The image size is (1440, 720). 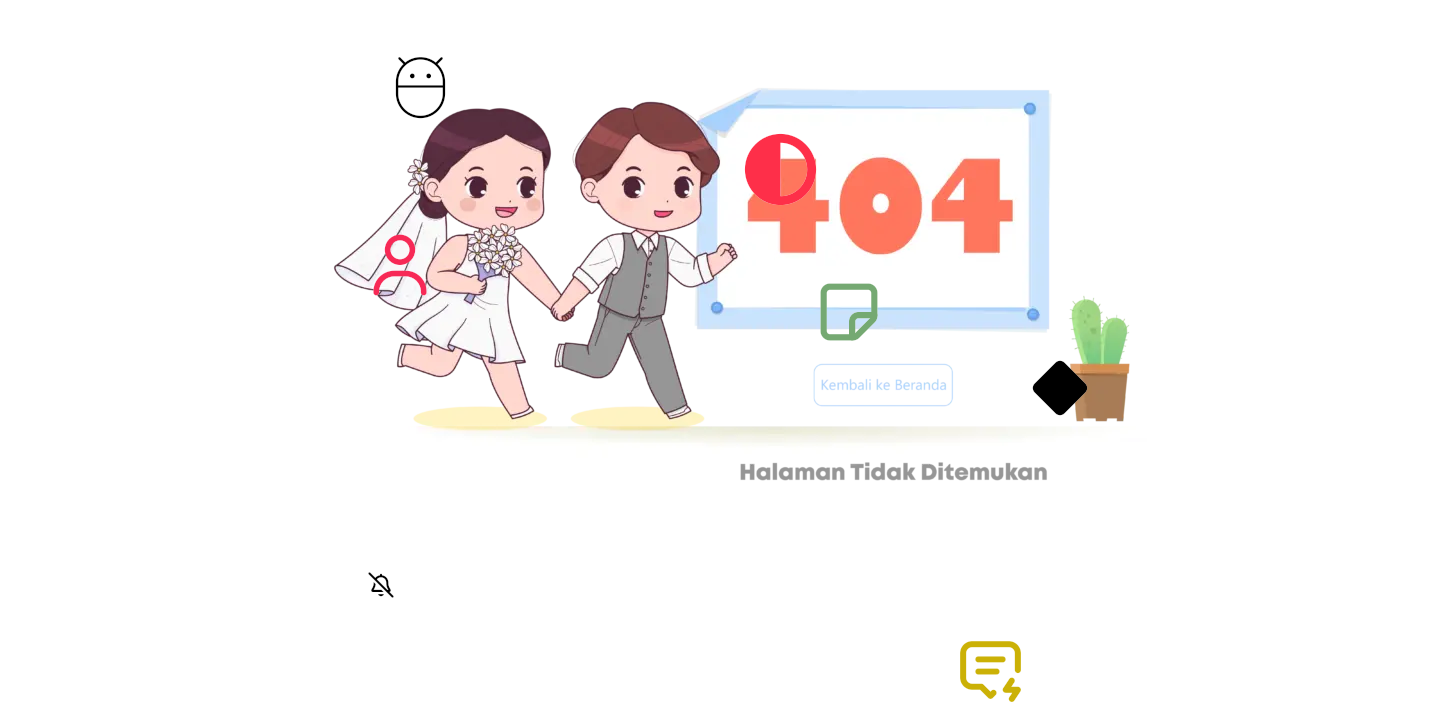 I want to click on toggle between light and dark mode, so click(x=780, y=169).